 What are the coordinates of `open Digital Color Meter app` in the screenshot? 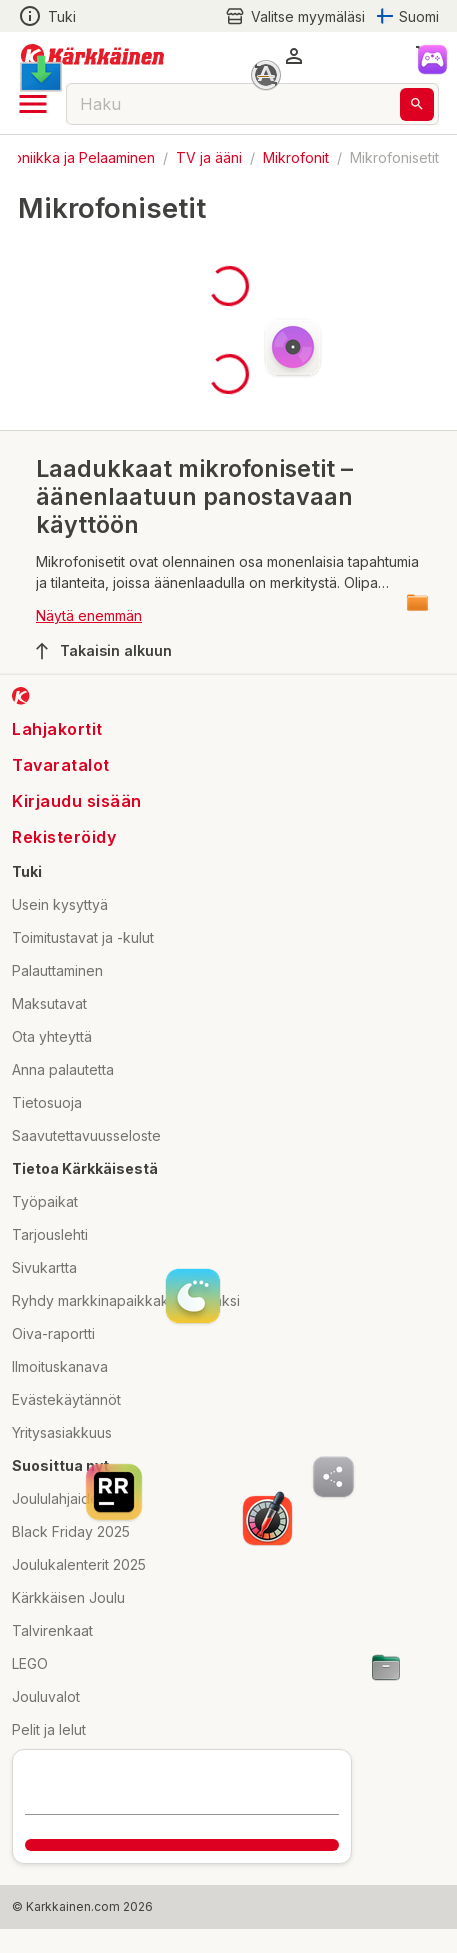 It's located at (267, 1520).